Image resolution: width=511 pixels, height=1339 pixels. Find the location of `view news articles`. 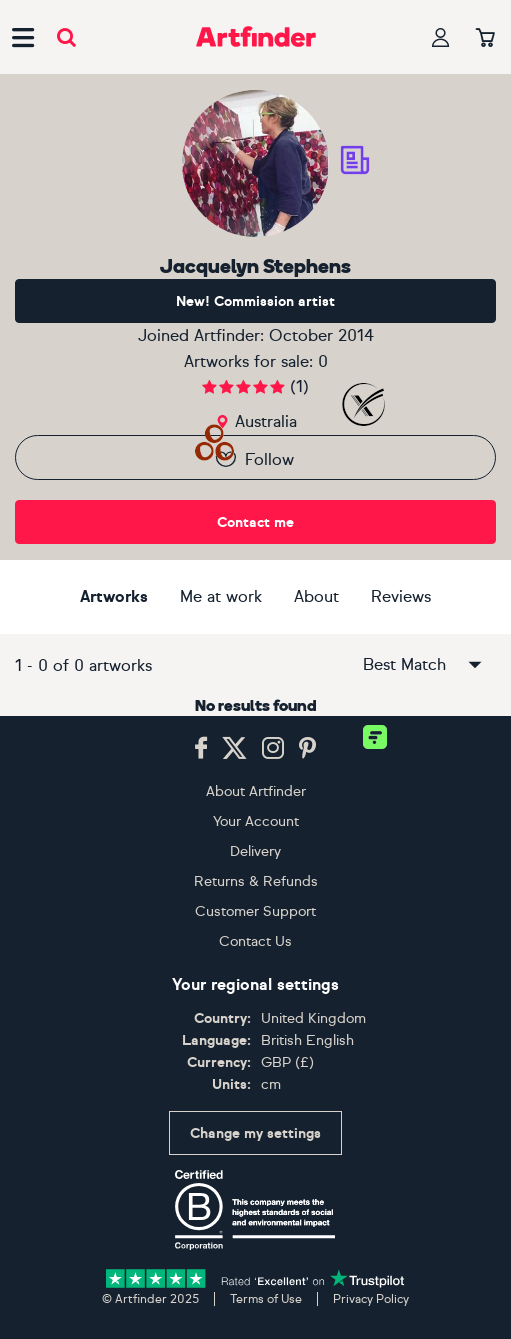

view news articles is located at coordinates (355, 160).